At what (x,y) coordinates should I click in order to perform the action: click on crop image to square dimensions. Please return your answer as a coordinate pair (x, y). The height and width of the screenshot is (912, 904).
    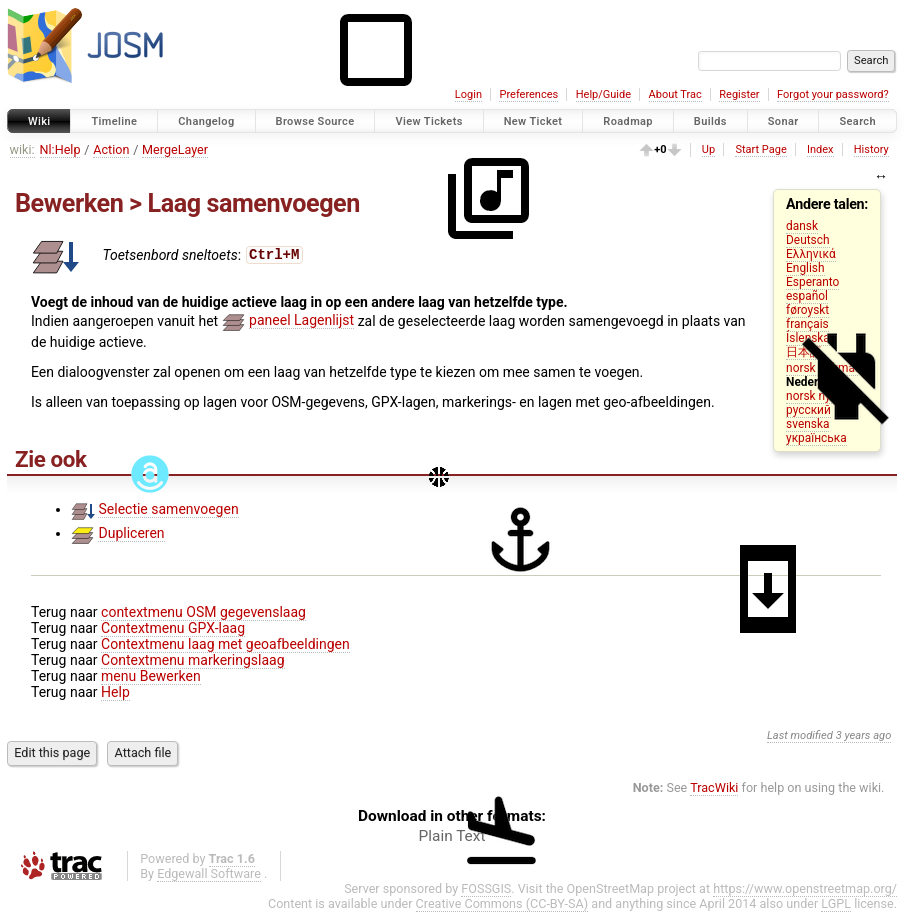
    Looking at the image, I should click on (376, 50).